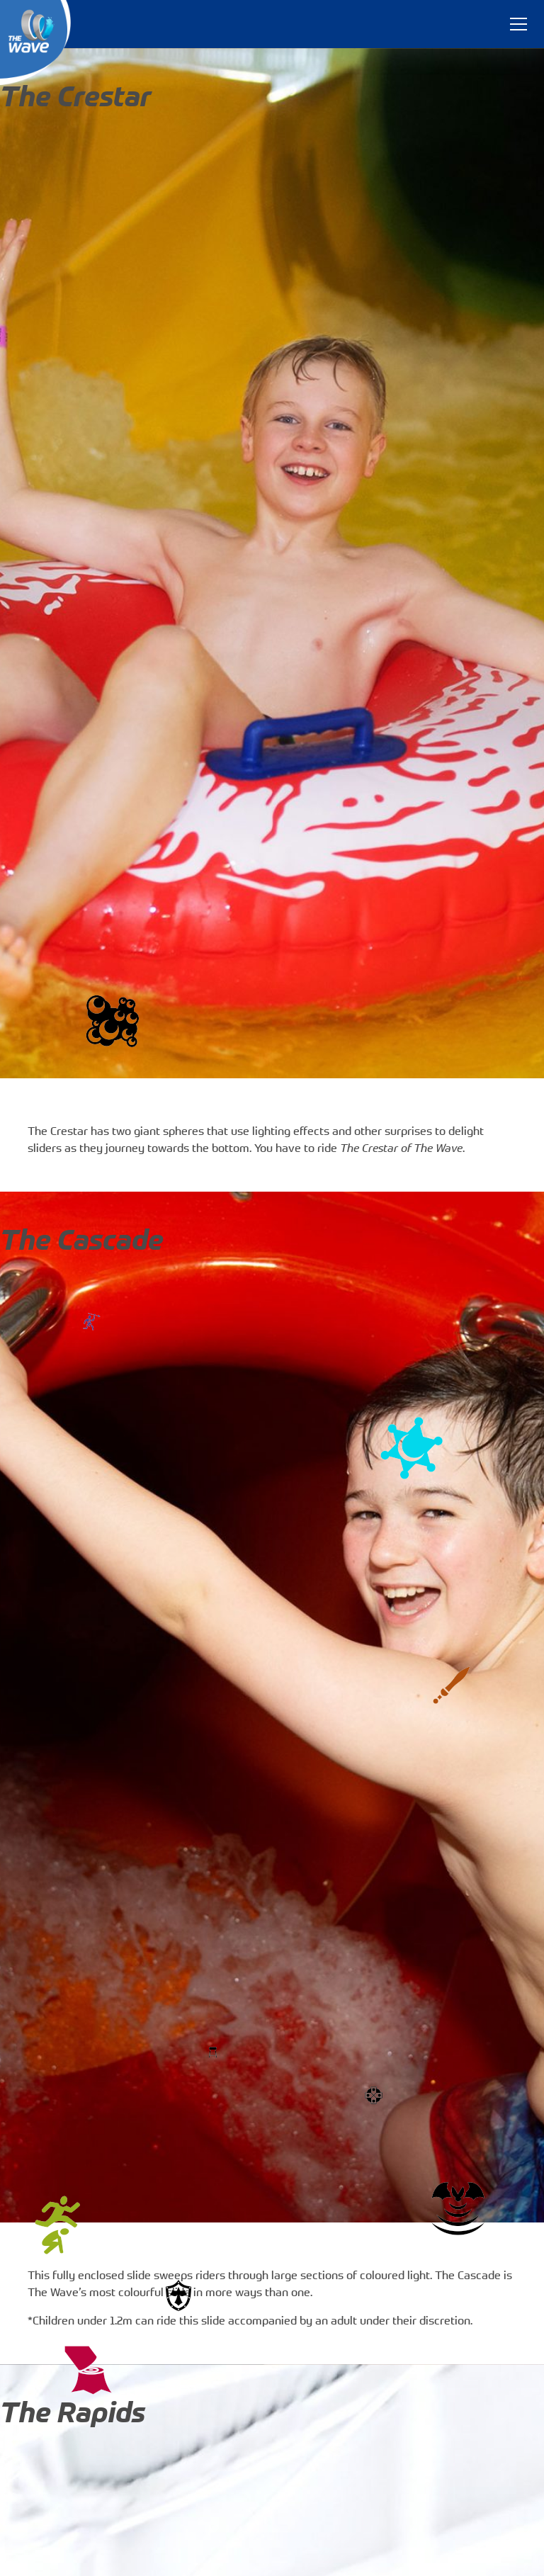 The height and width of the screenshot is (2576, 544). Describe the element at coordinates (112, 1022) in the screenshot. I see `indicates foam or bubbles effect in game` at that location.